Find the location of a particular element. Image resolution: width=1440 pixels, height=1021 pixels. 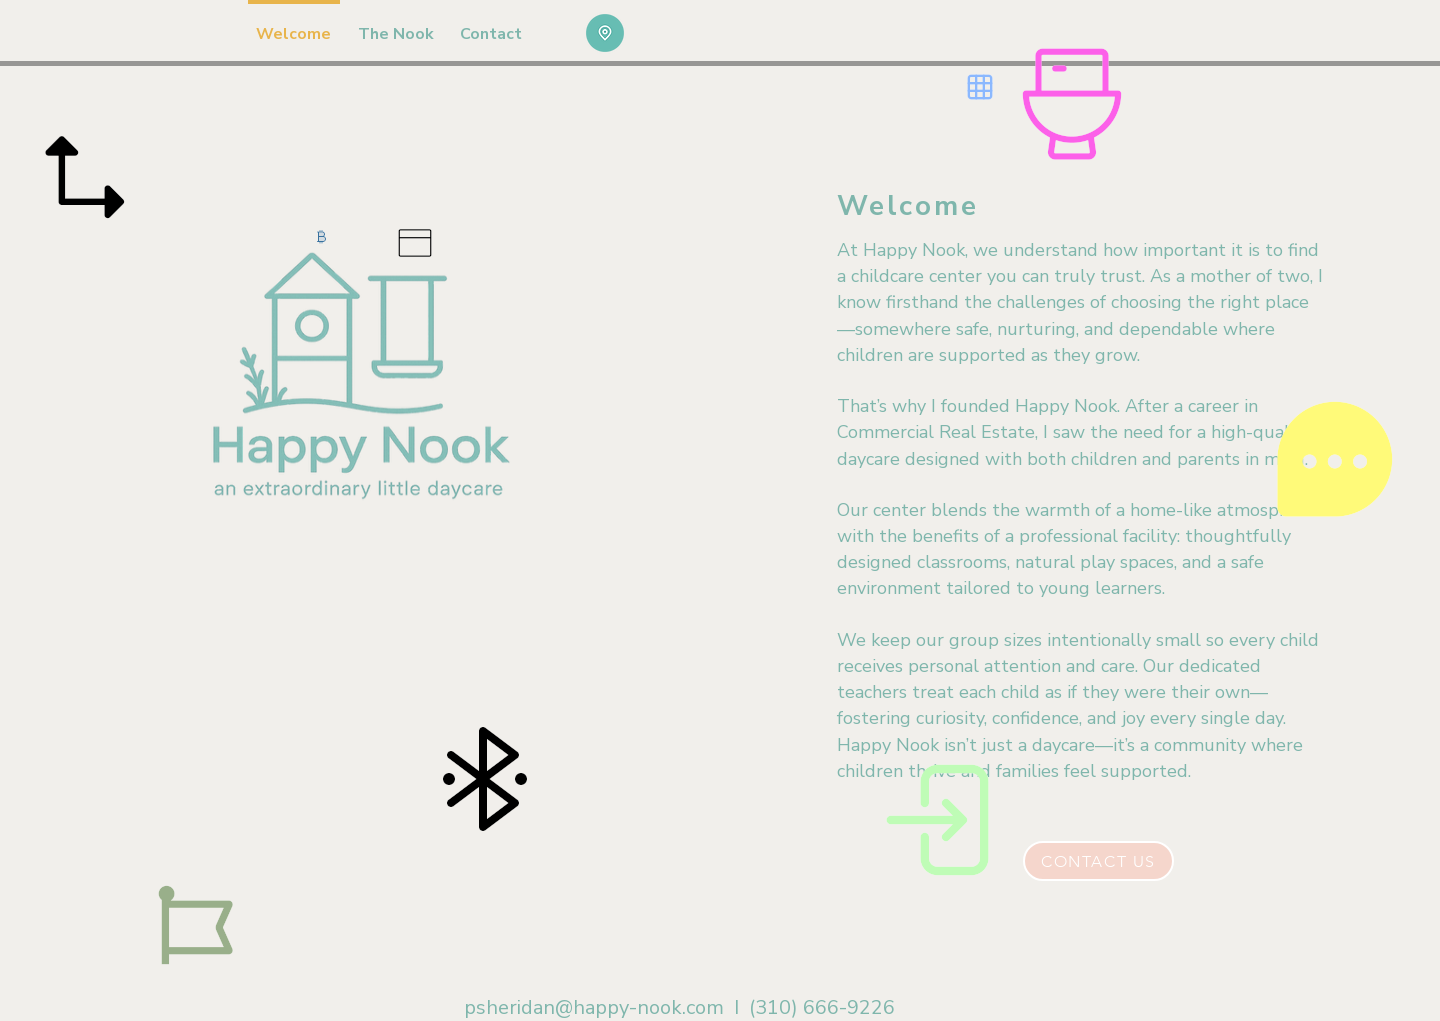

switch to grid view layout is located at coordinates (980, 87).